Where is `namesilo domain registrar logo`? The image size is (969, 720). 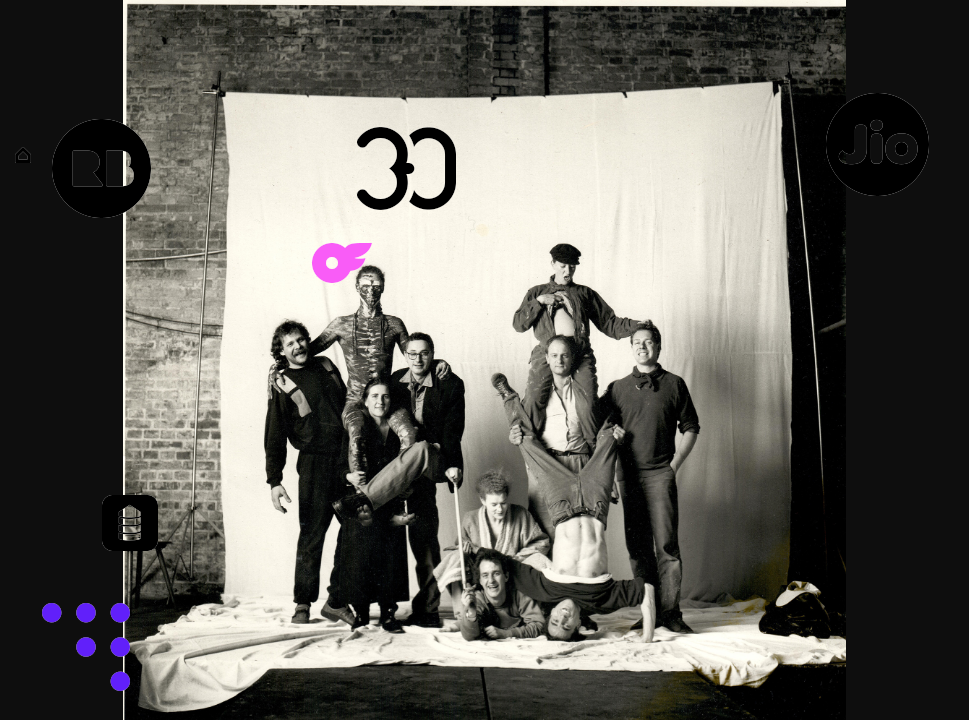
namesilo domain registrar logo is located at coordinates (130, 523).